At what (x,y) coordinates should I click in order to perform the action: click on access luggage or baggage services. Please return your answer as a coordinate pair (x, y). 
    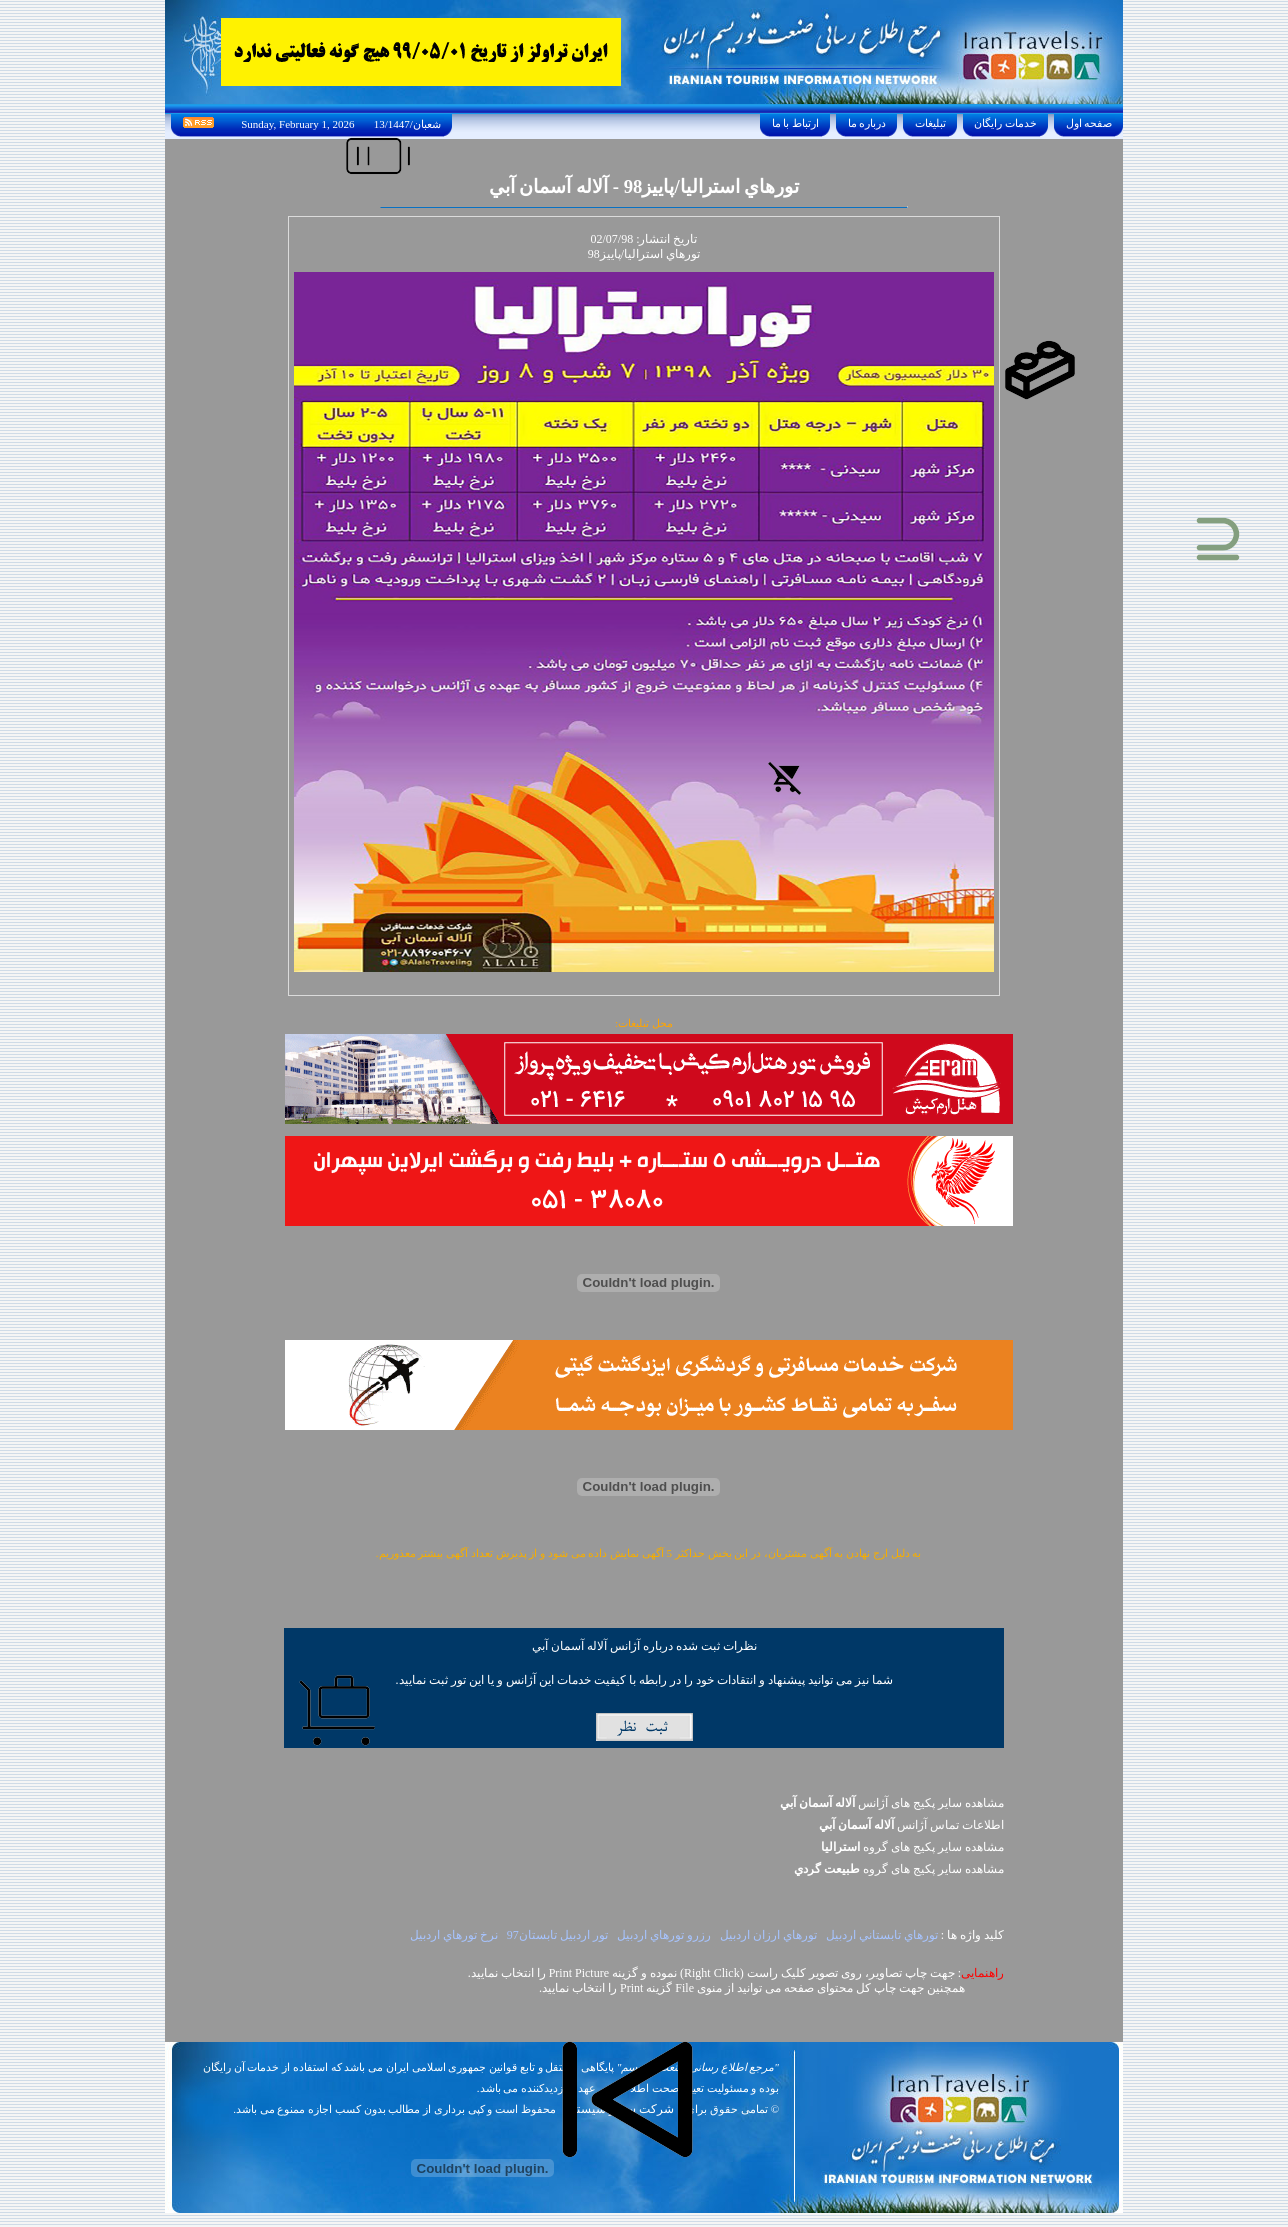
    Looking at the image, I should click on (336, 1709).